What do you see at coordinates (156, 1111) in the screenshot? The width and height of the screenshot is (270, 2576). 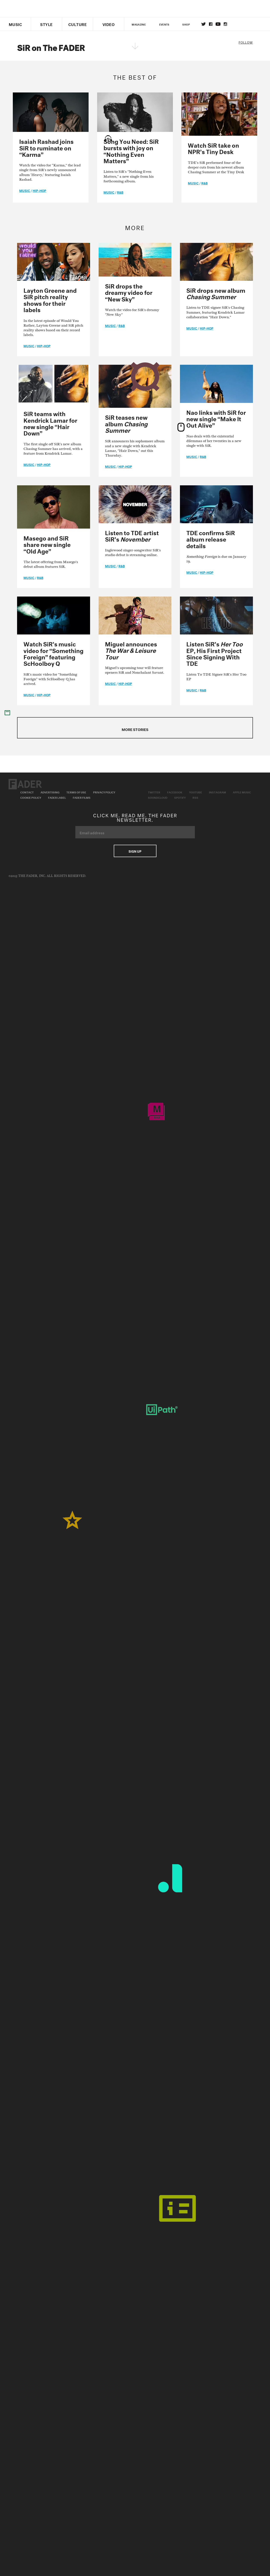 I see `open Autodesk Maya application` at bounding box center [156, 1111].